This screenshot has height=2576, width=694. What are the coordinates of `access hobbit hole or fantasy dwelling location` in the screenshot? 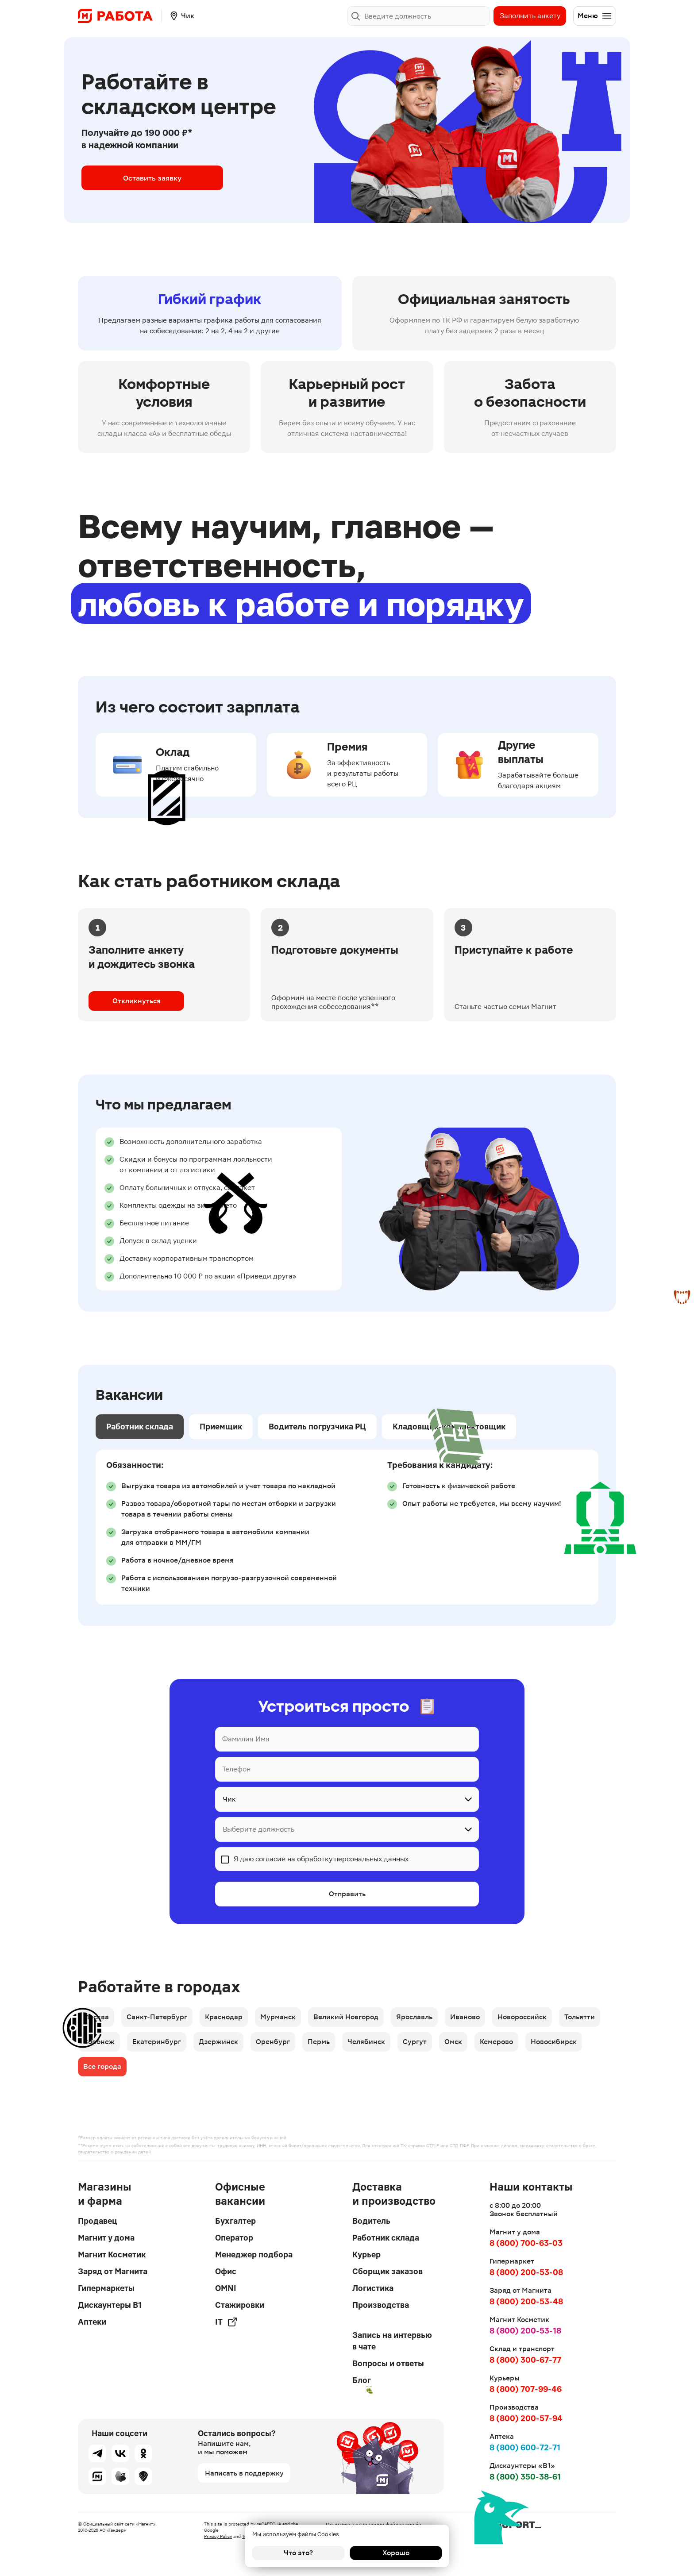 It's located at (82, 2028).